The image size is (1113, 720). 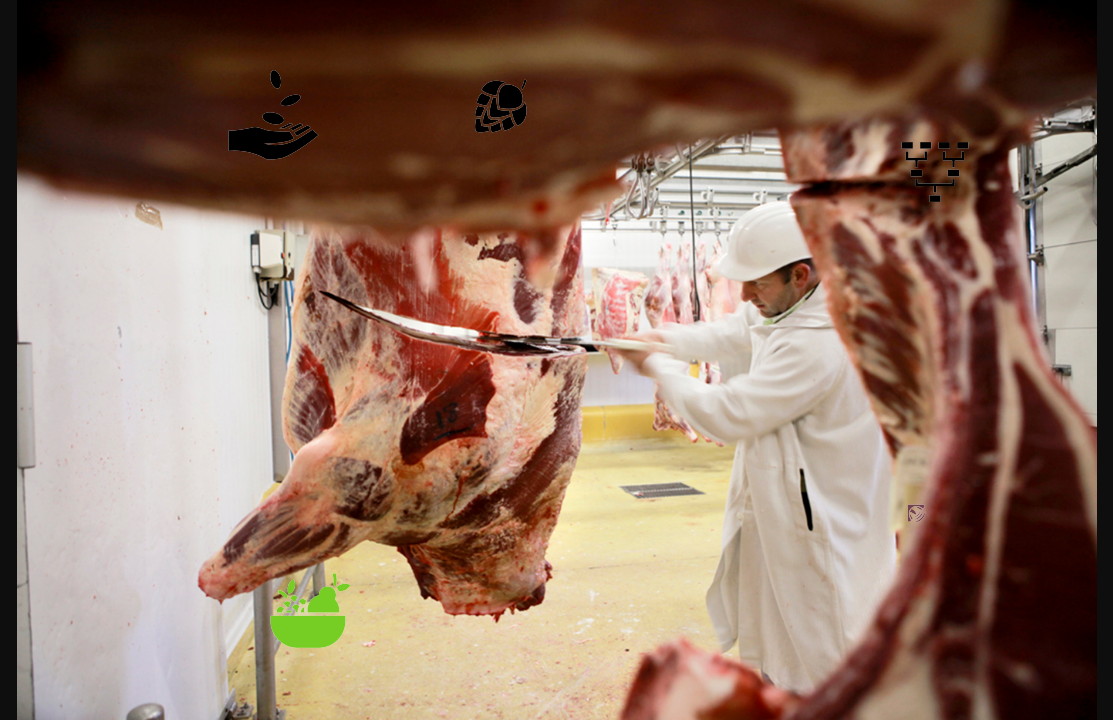 I want to click on view healthy food or nutrition options, so click(x=310, y=610).